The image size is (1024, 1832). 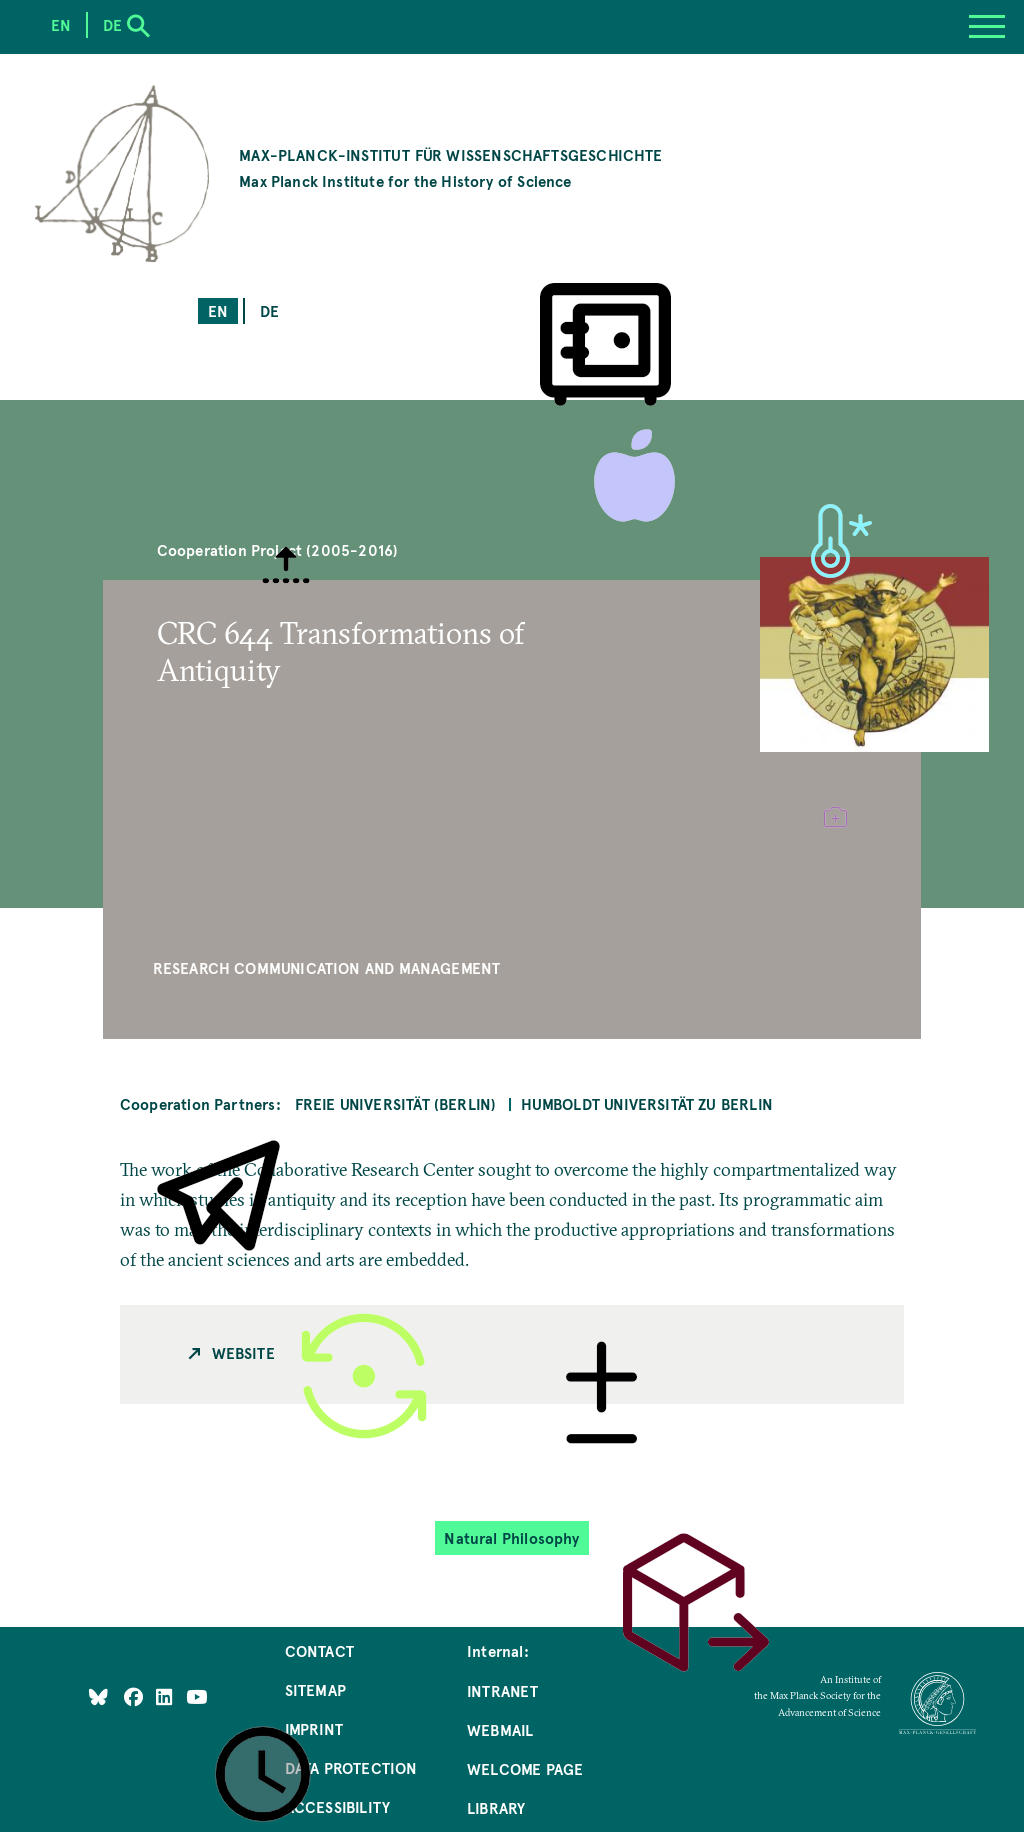 What do you see at coordinates (364, 1376) in the screenshot?
I see `reopen a previously closed issue` at bounding box center [364, 1376].